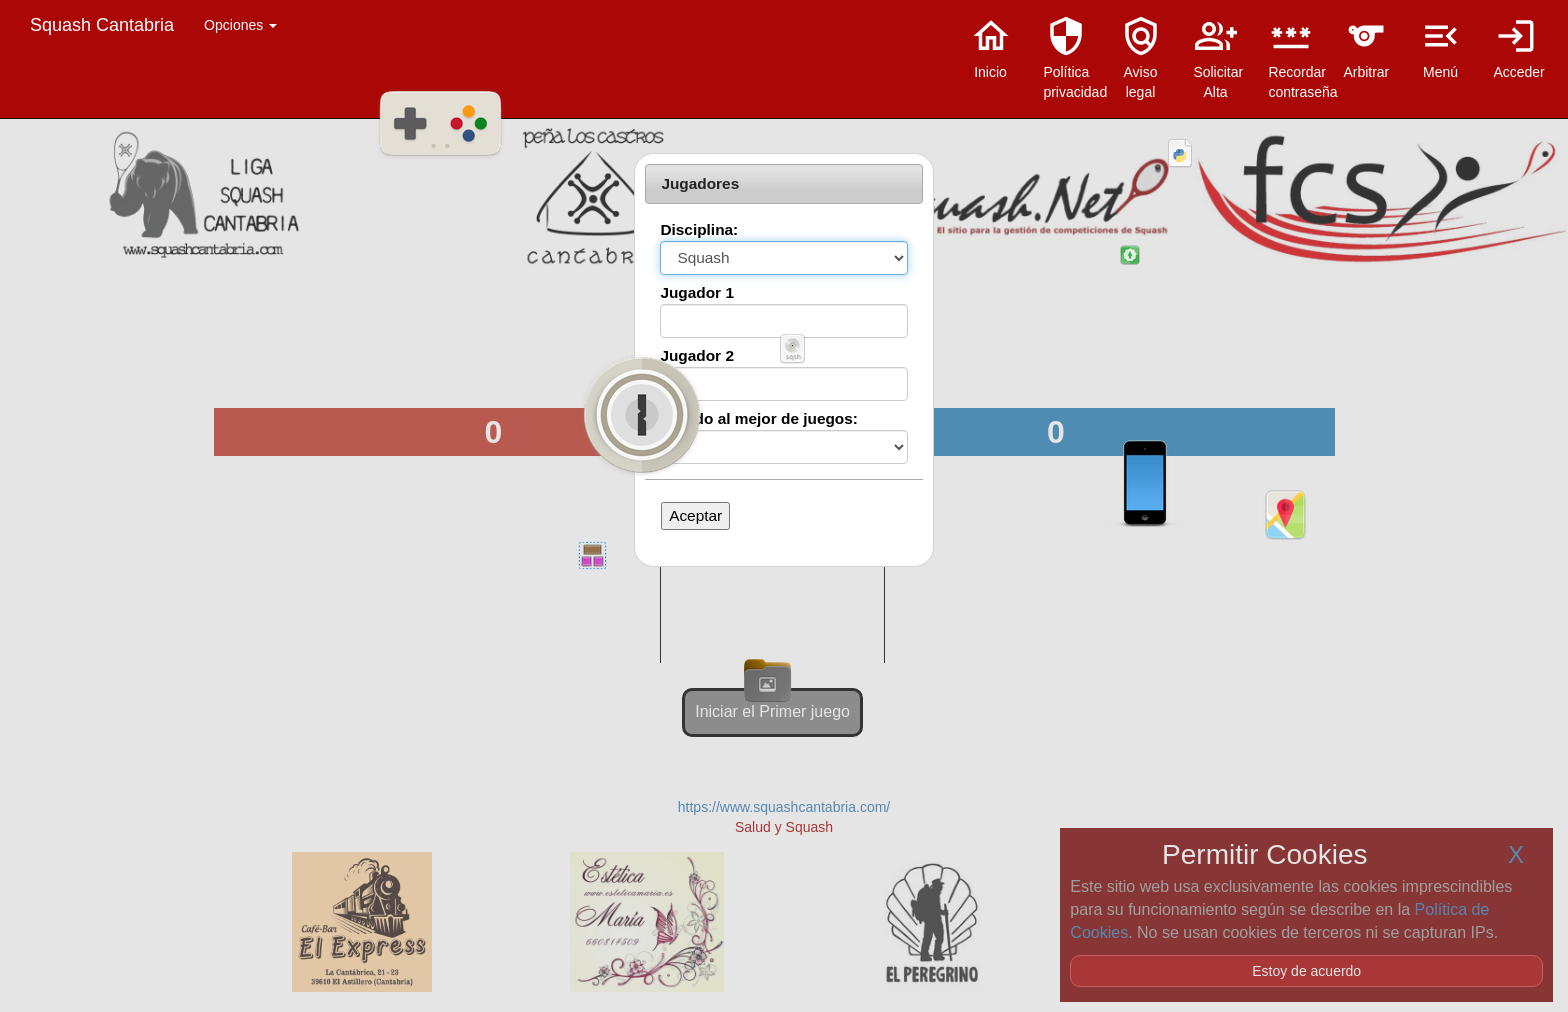 The width and height of the screenshot is (1568, 1012). I want to click on iPod touch device icon, so click(1145, 482).